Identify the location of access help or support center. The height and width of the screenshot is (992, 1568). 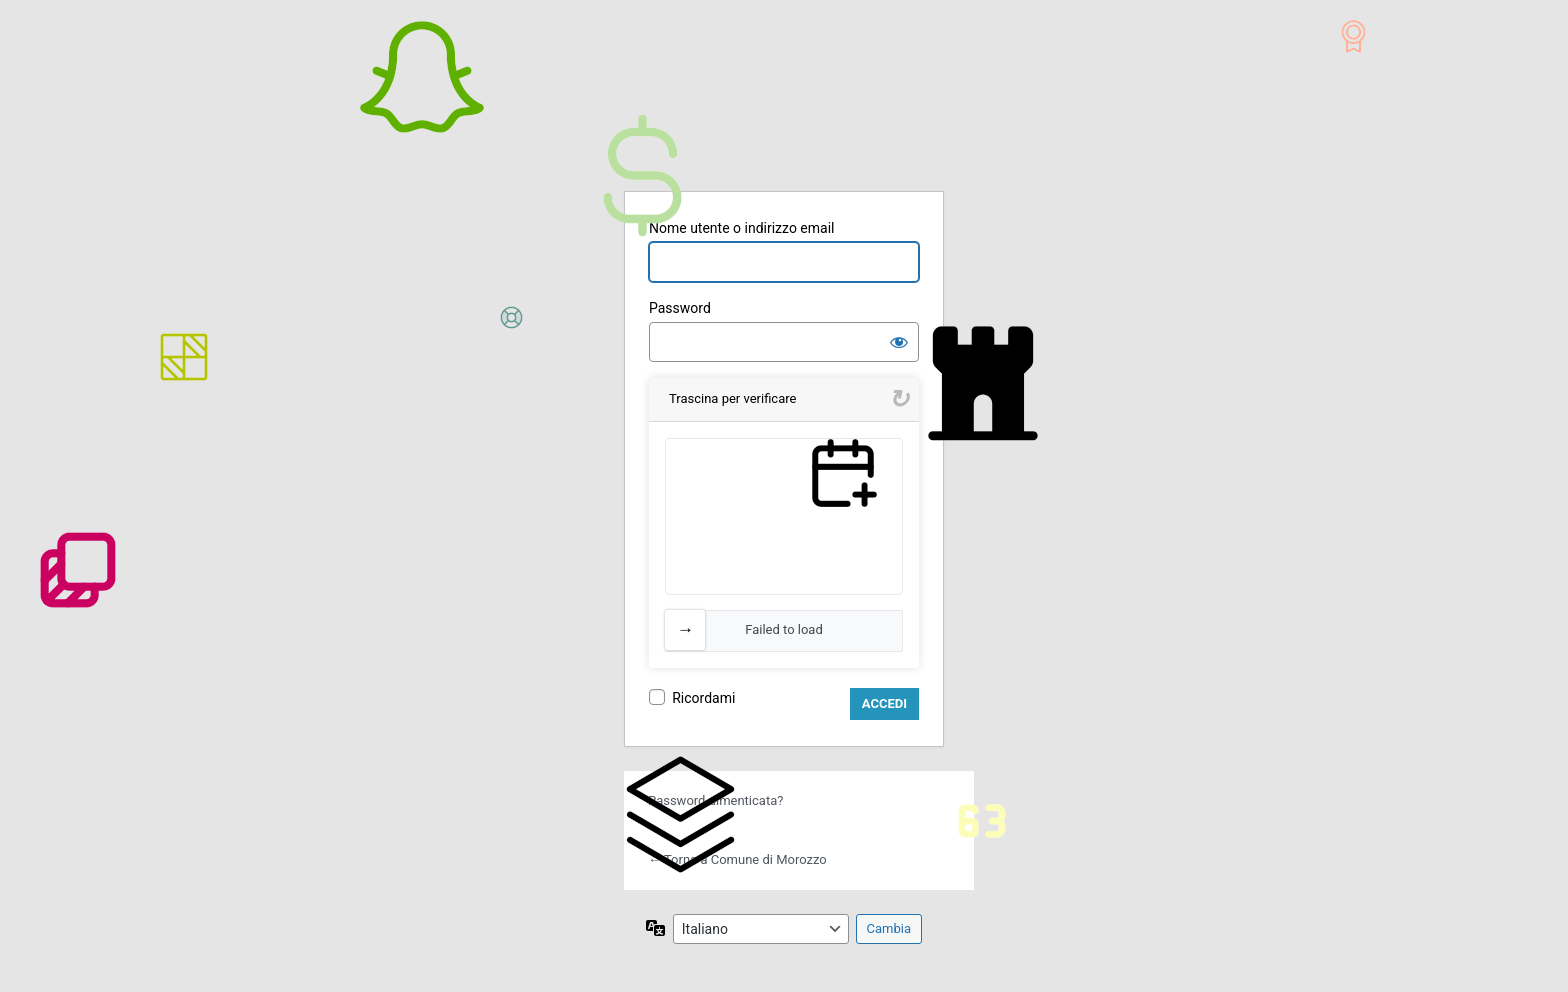
(511, 317).